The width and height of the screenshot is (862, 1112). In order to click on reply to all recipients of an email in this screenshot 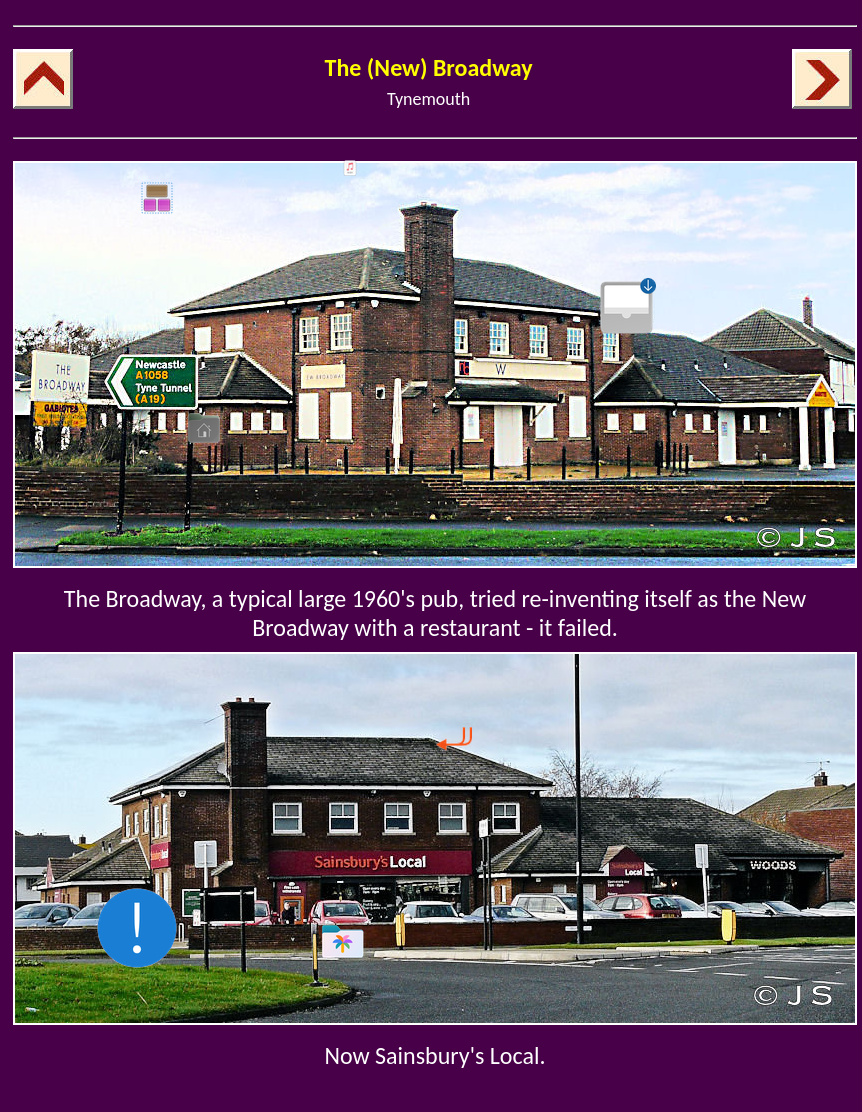, I will do `click(453, 736)`.